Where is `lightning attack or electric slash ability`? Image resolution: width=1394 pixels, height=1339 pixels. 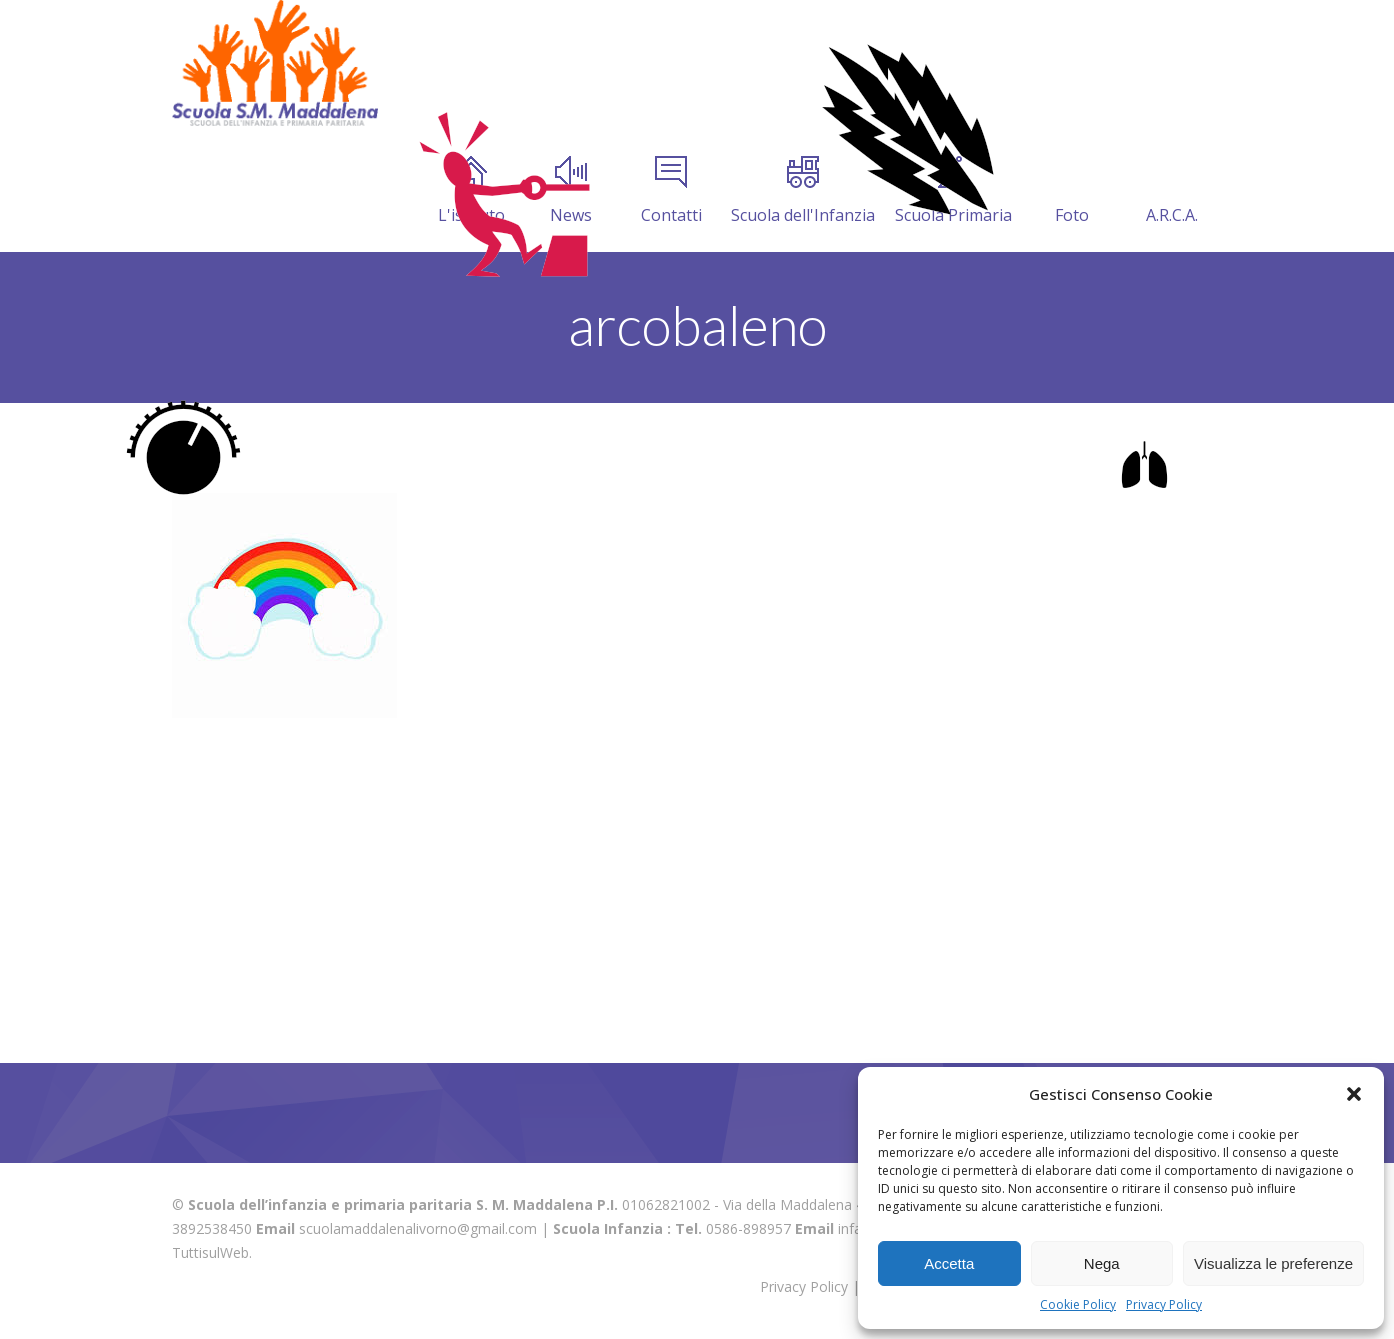 lightning attack or electric slash ability is located at coordinates (909, 128).